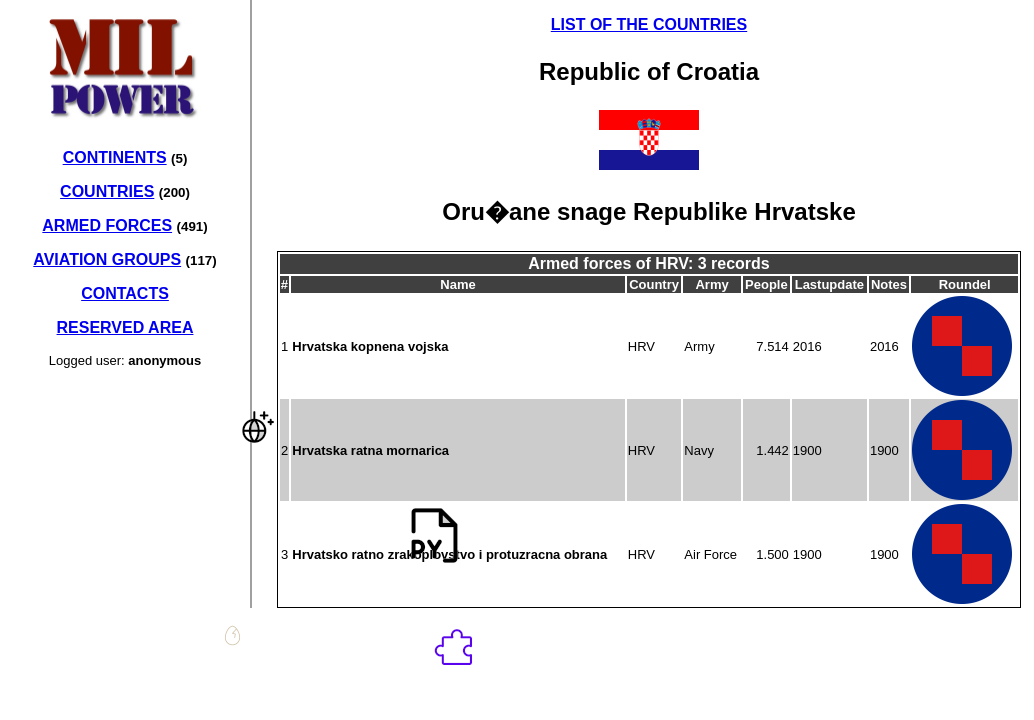 The width and height of the screenshot is (1034, 720). Describe the element at coordinates (232, 635) in the screenshot. I see `indicates a cracked or broken item` at that location.